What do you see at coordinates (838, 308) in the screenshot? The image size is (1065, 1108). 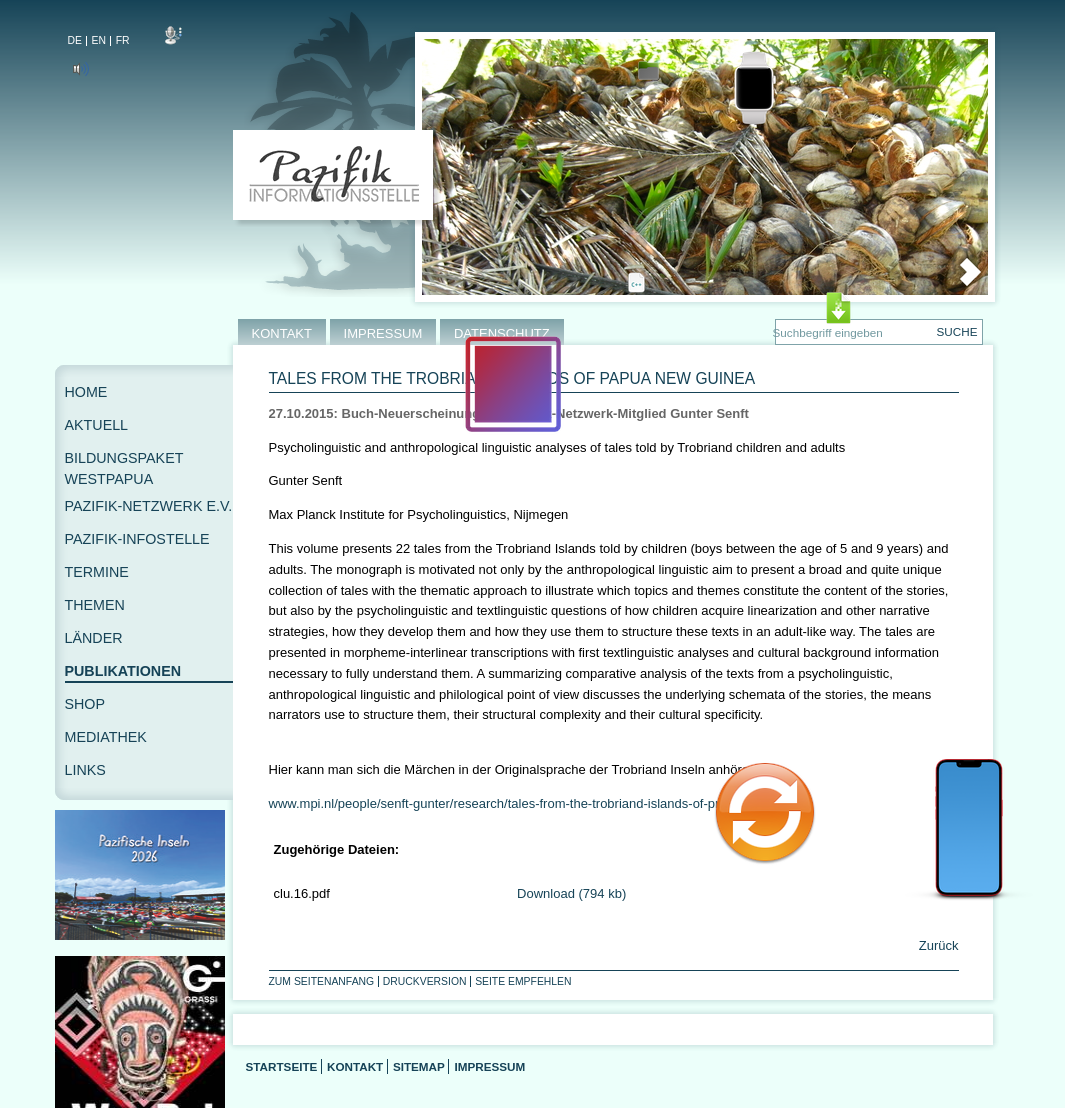 I see `file download in progress` at bounding box center [838, 308].